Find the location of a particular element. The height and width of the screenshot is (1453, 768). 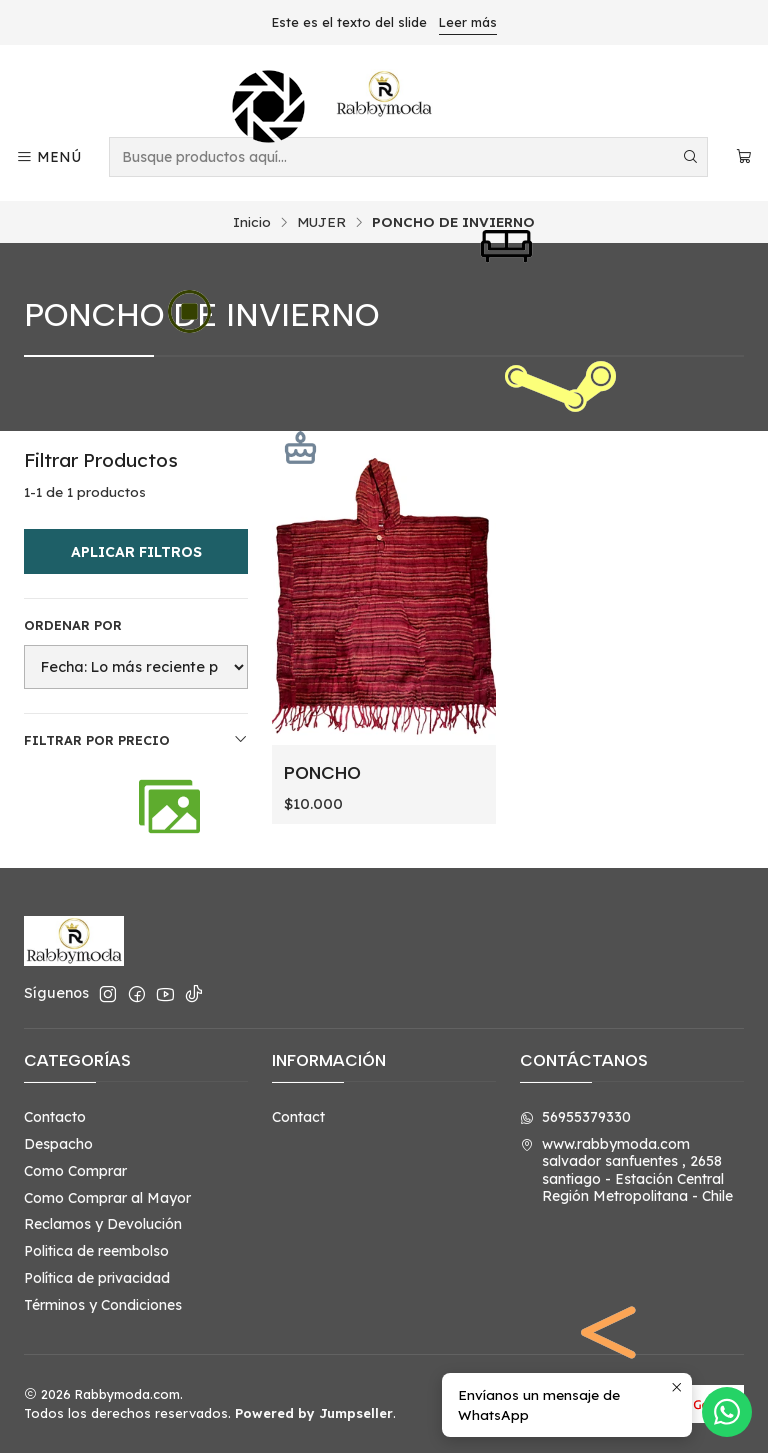

adjust camera aperture settings is located at coordinates (268, 106).